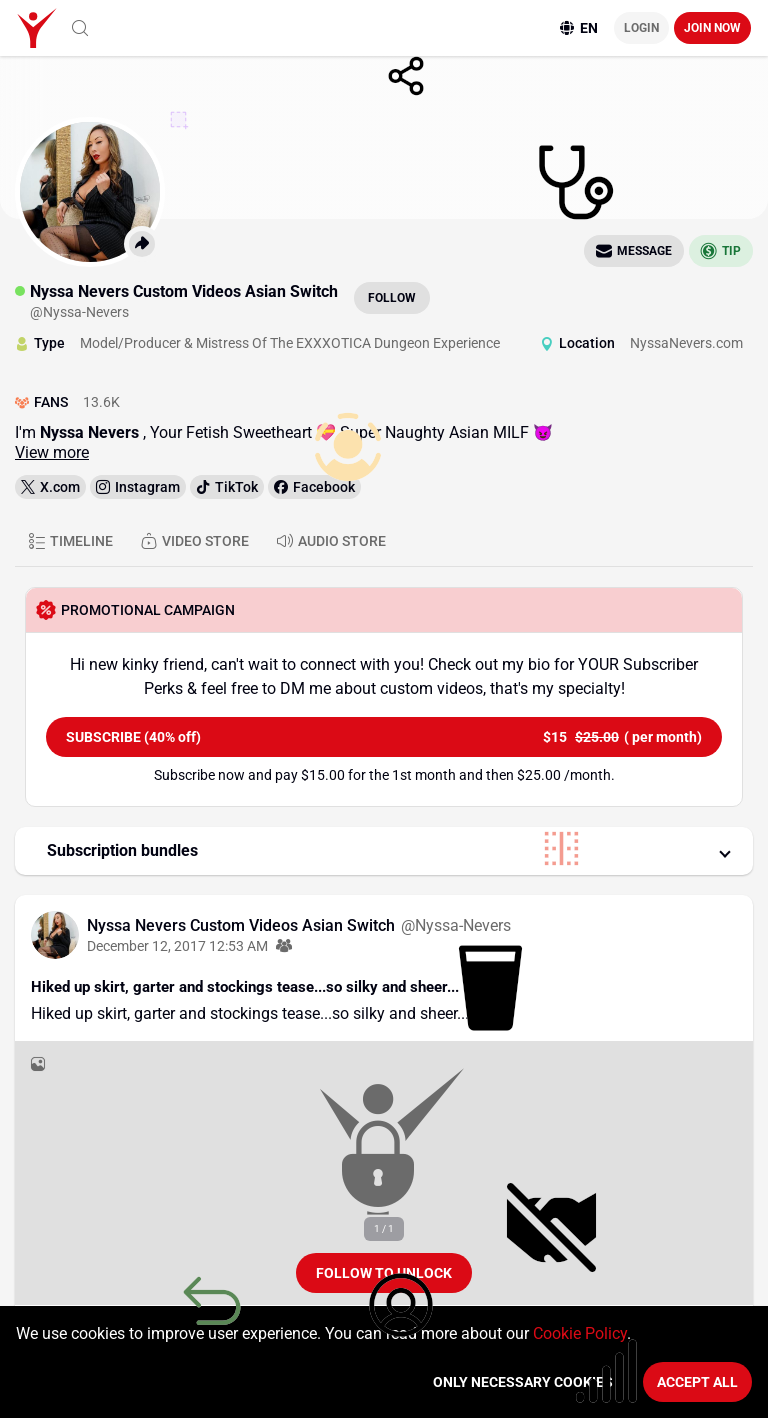 This screenshot has width=768, height=1418. Describe the element at coordinates (609, 1375) in the screenshot. I see `indicates full cellular signal strength` at that location.